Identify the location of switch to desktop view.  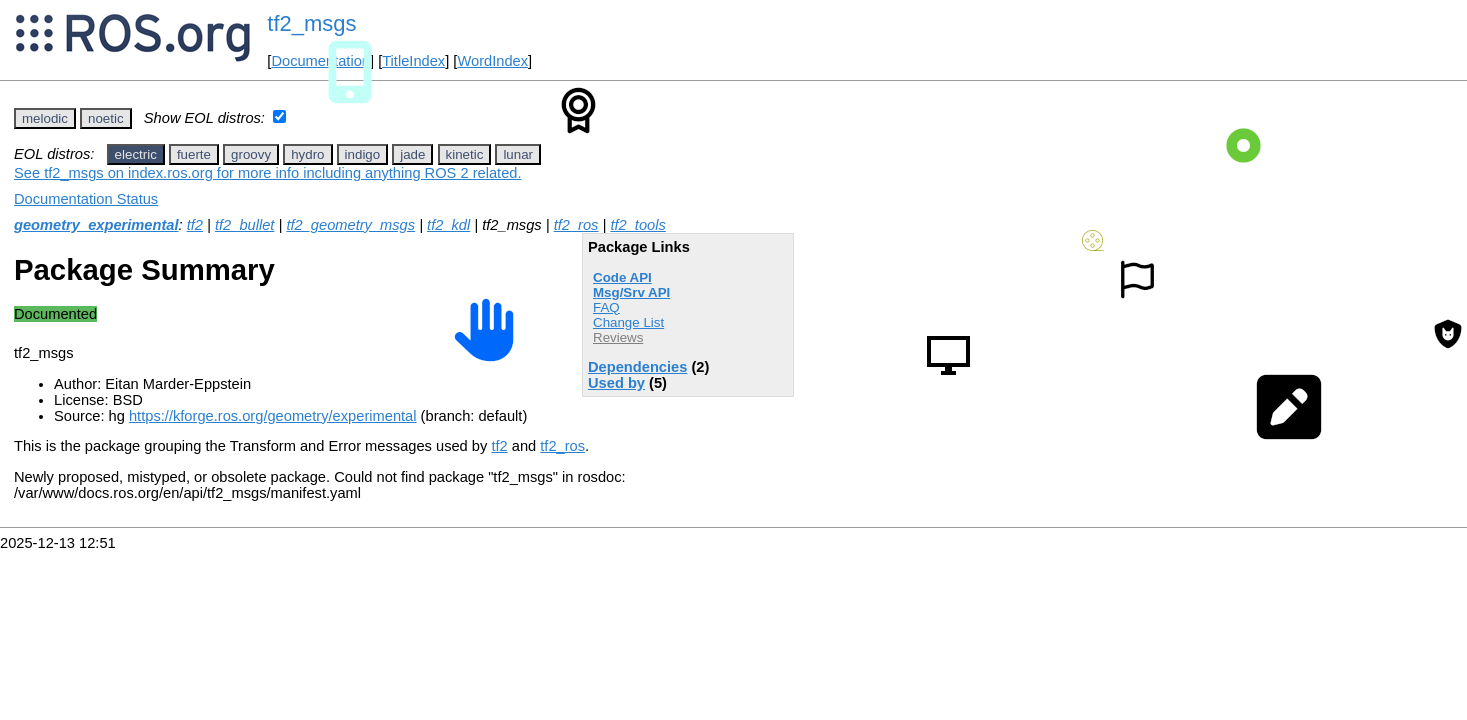
(948, 355).